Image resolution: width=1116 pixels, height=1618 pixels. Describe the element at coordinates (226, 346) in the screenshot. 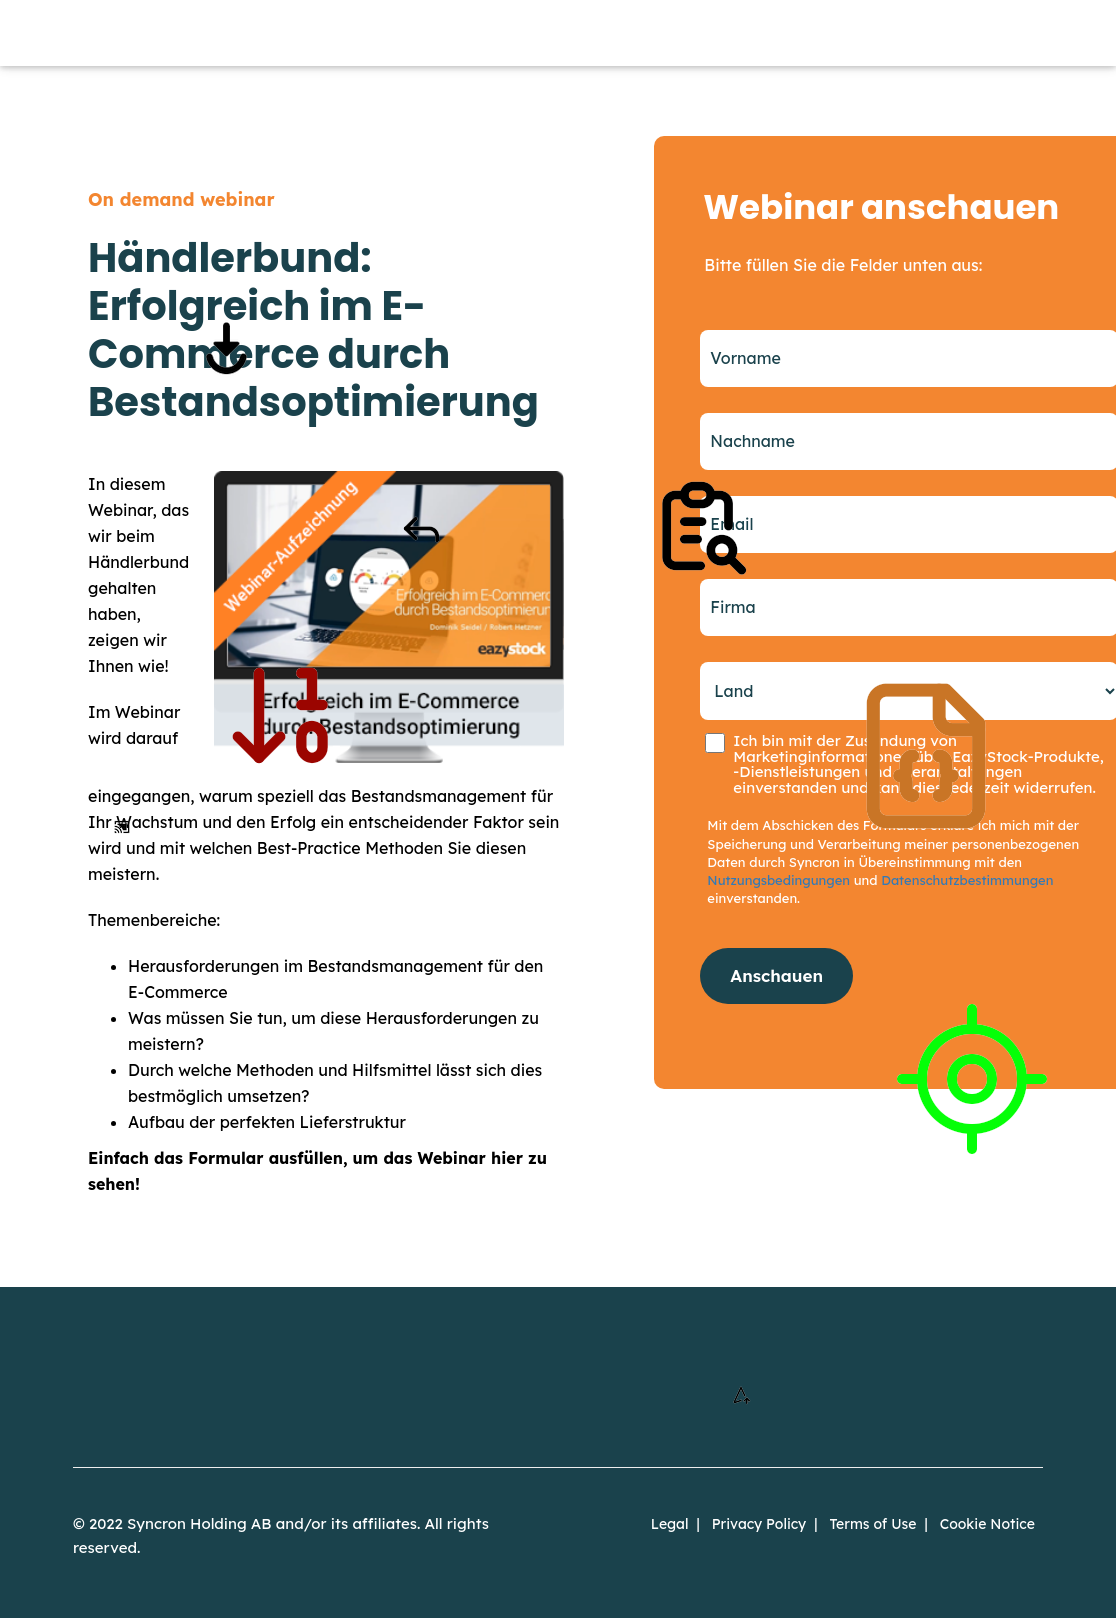

I see `download content to device` at that location.